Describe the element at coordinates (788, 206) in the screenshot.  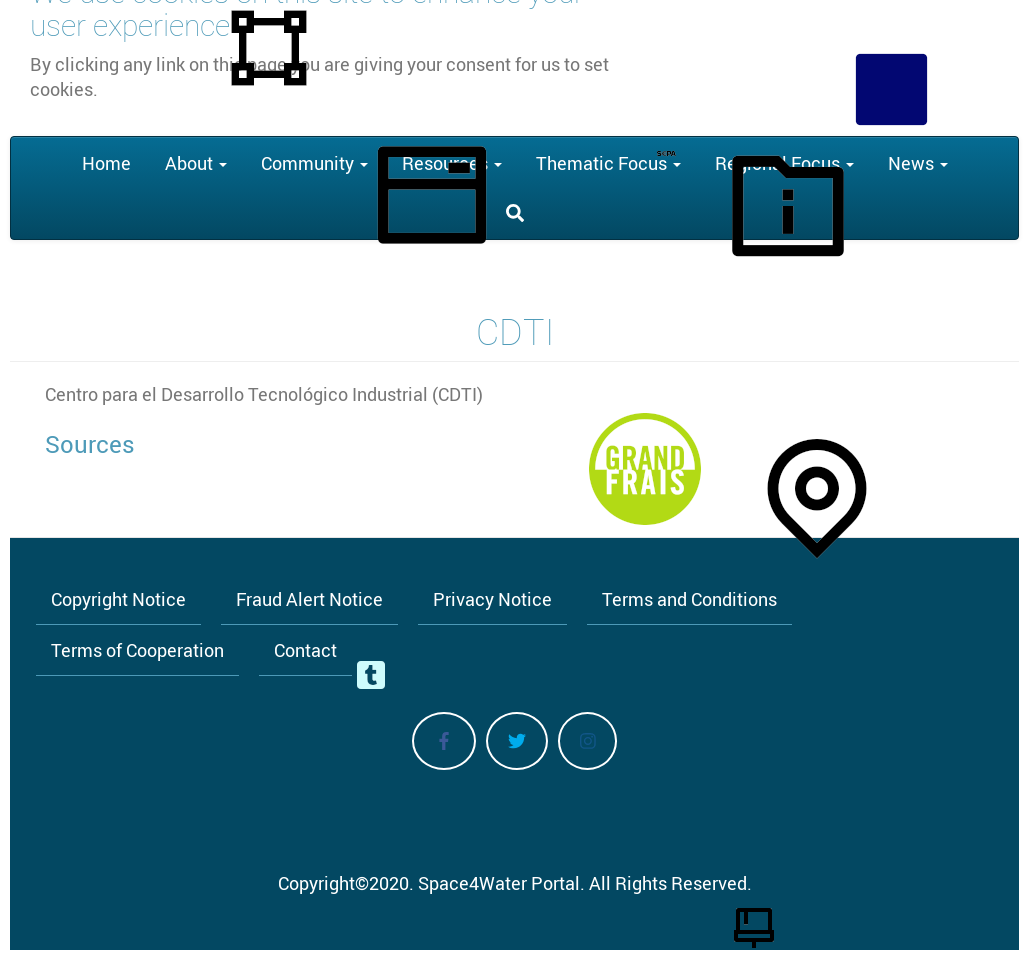
I see `view folder details or properties` at that location.